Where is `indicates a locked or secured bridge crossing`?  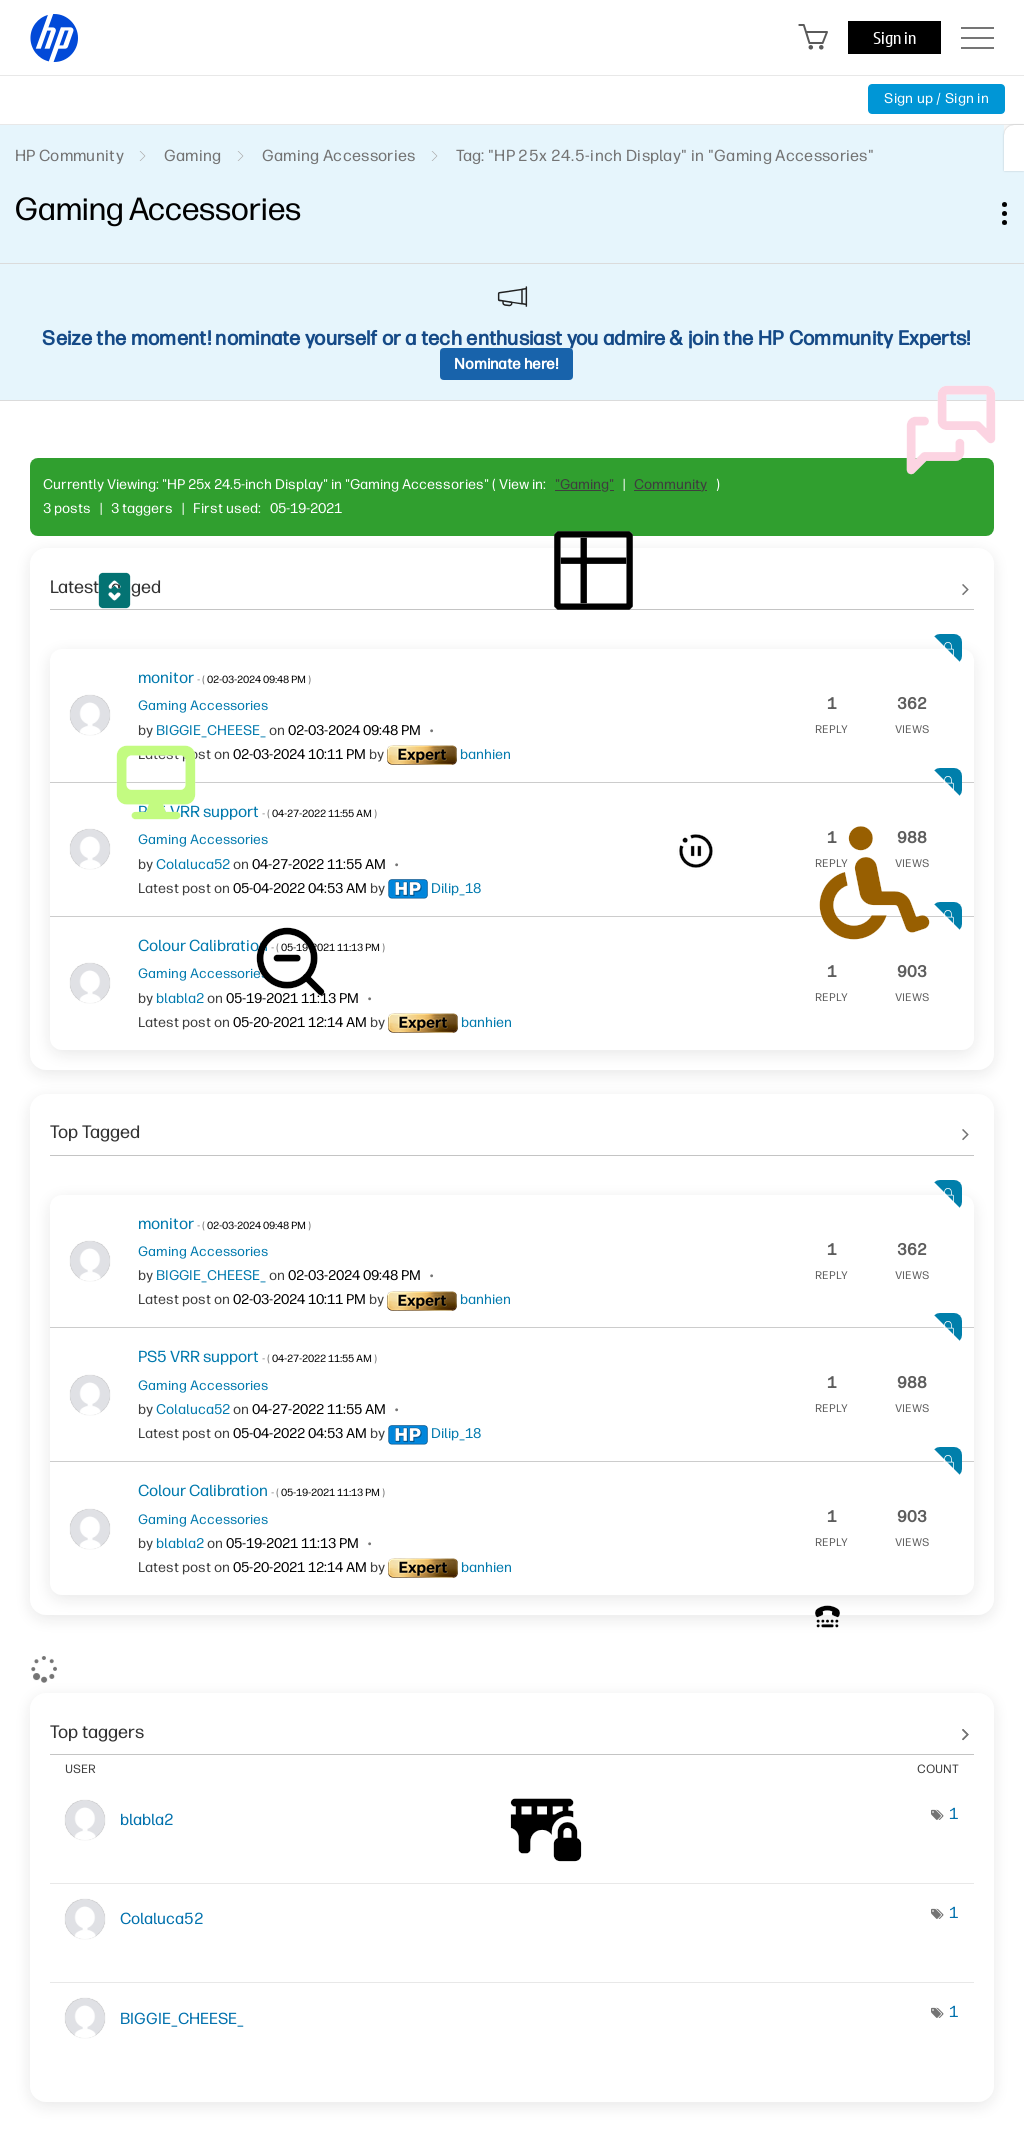 indicates a locked or secured bridge crossing is located at coordinates (546, 1826).